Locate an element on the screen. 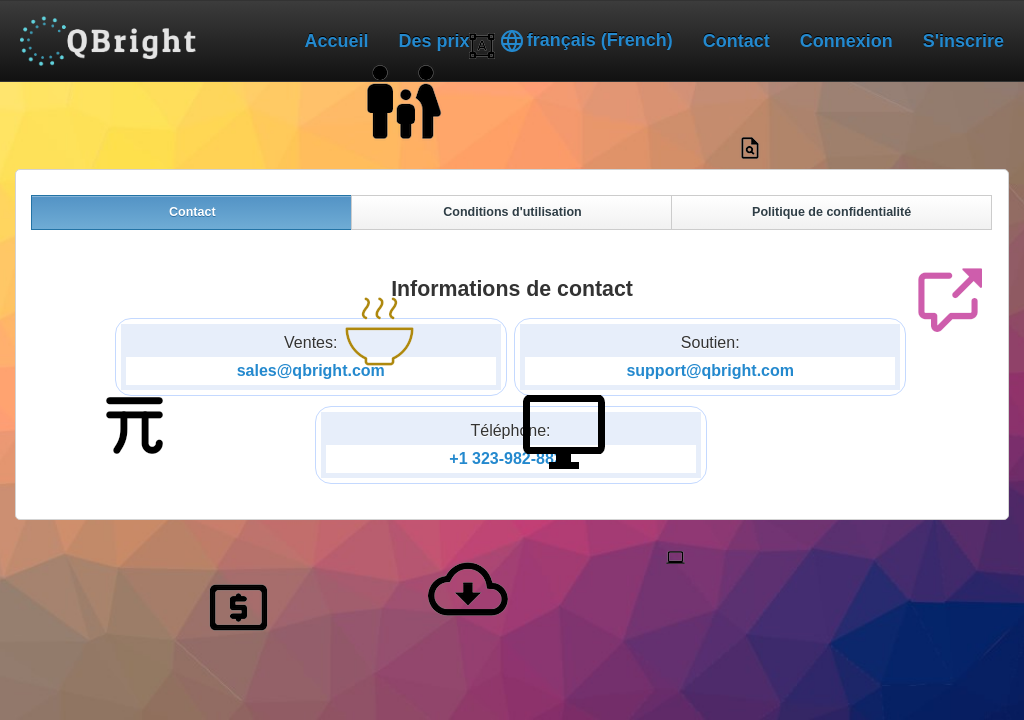  indicates family restroom availability is located at coordinates (404, 102).